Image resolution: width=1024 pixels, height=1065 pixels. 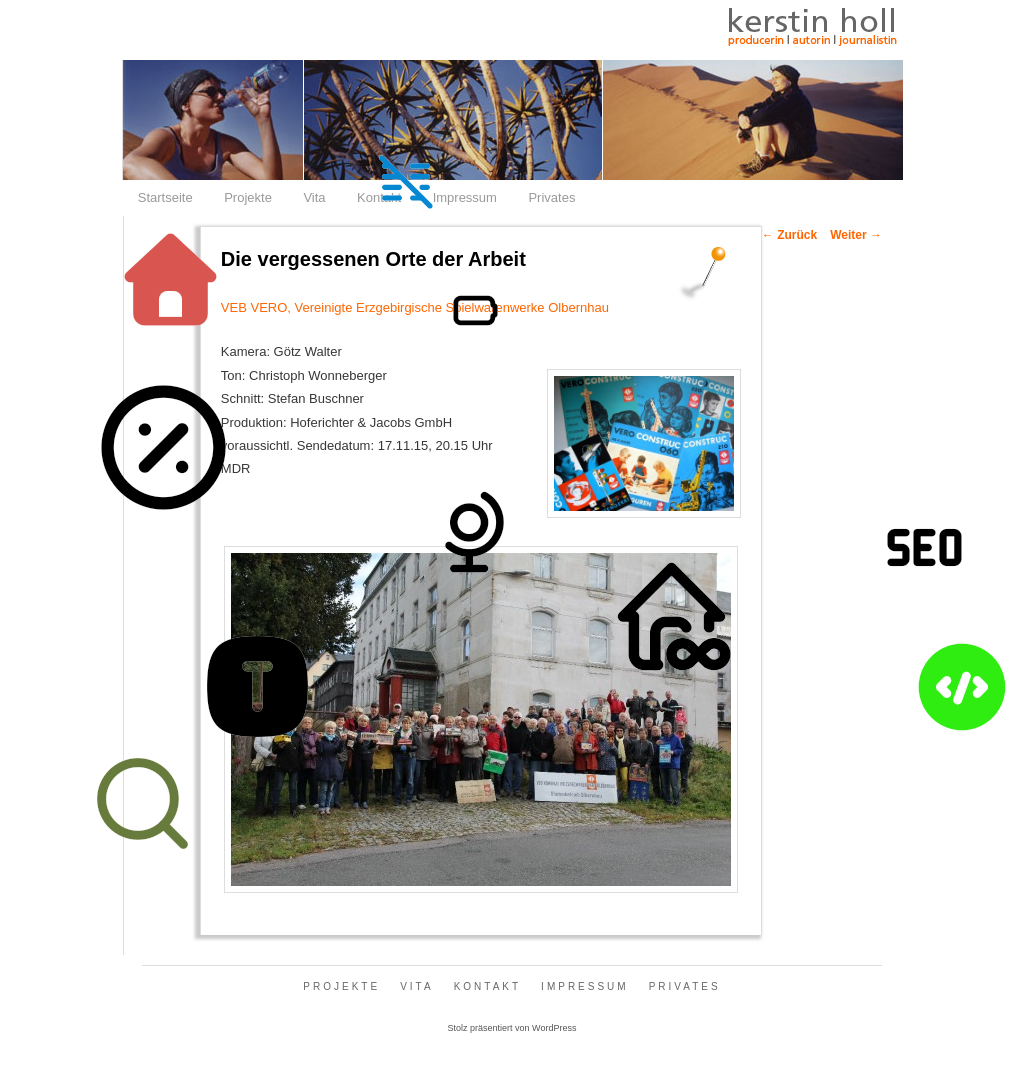 What do you see at coordinates (163, 447) in the screenshot?
I see `view discount or percentage-based promotion` at bounding box center [163, 447].